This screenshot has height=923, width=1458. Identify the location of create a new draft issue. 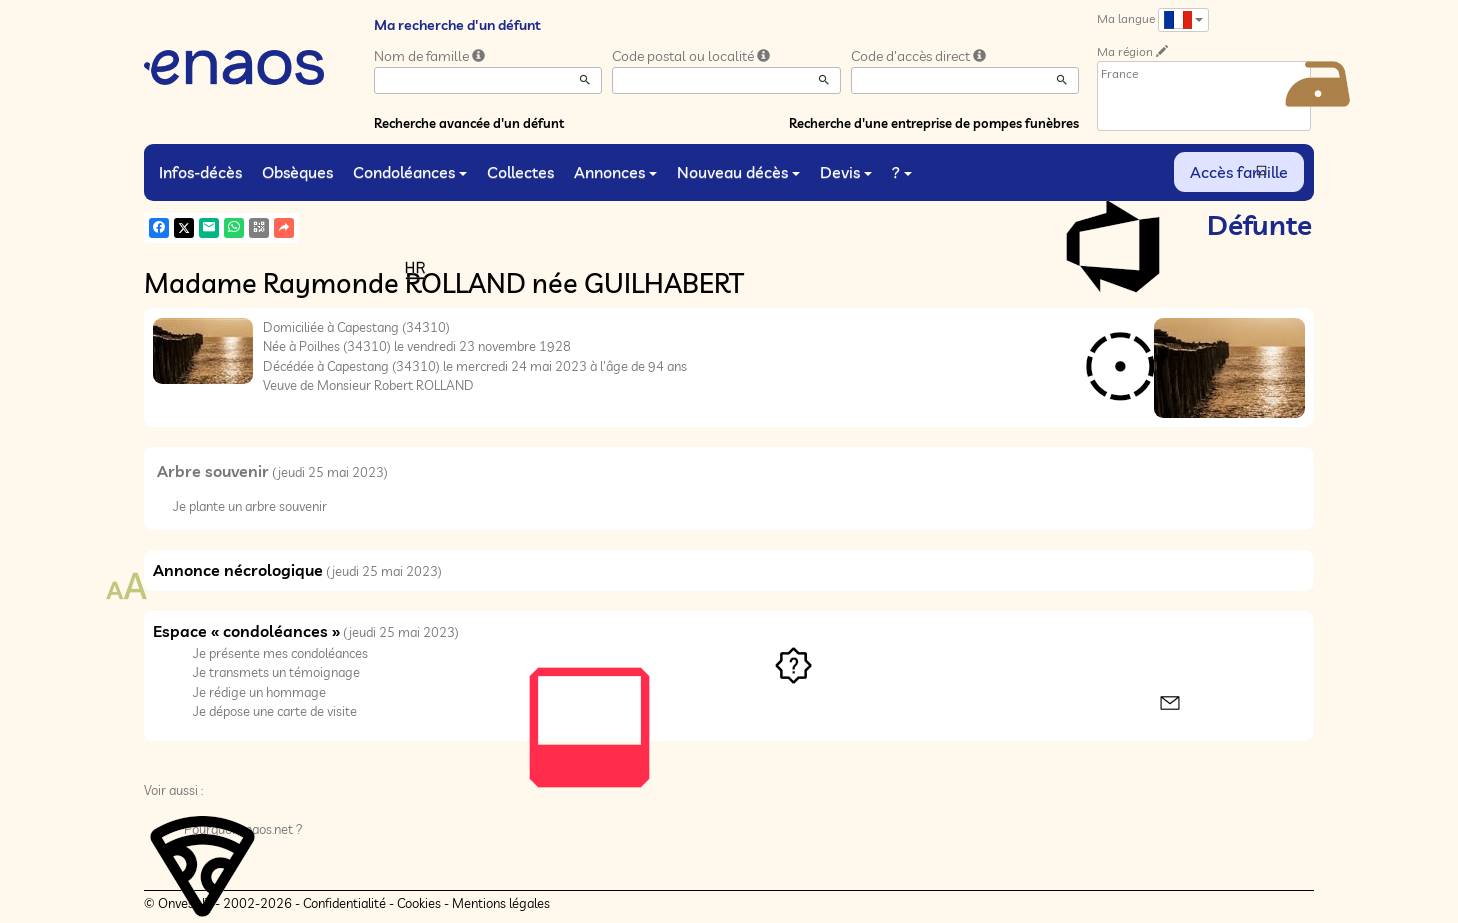
(1123, 369).